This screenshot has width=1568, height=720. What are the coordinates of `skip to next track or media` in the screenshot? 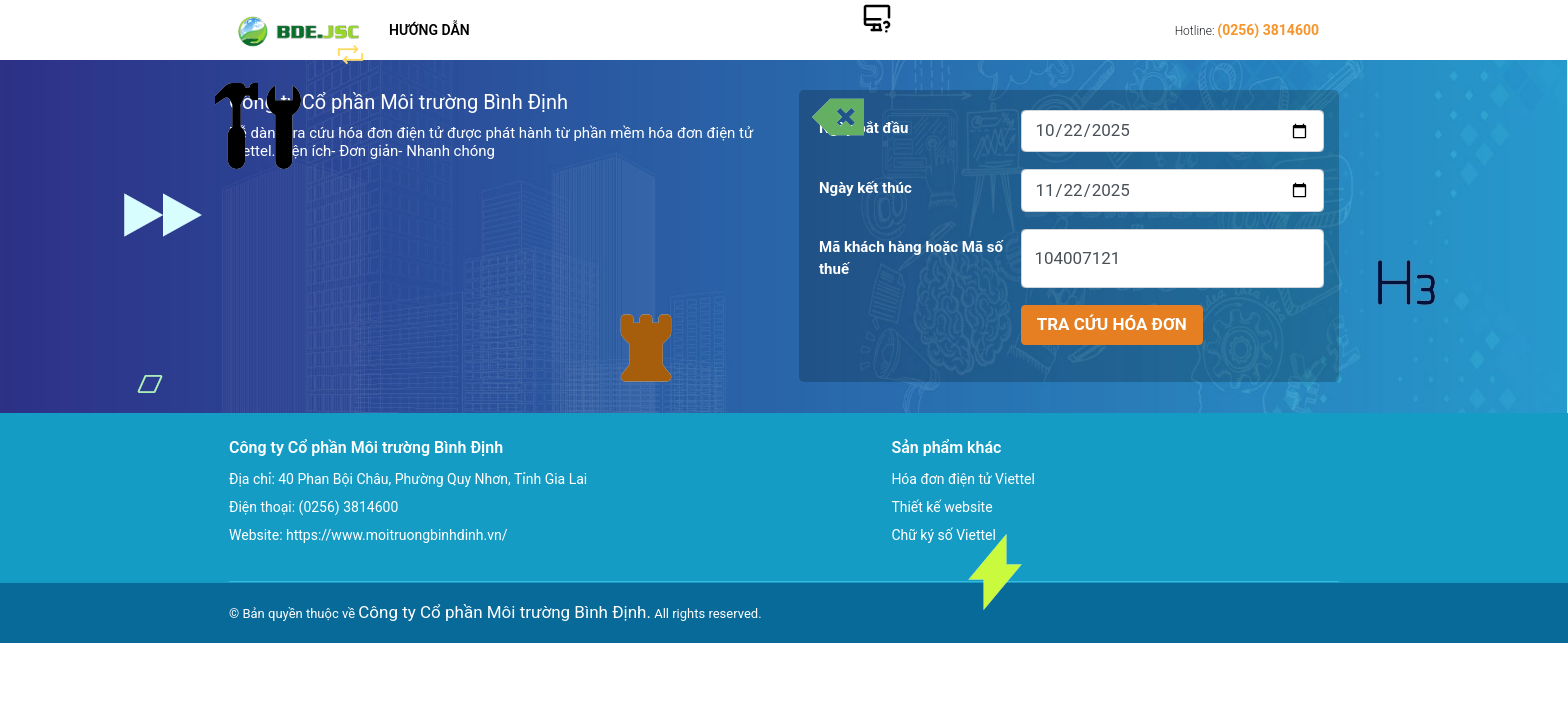 It's located at (163, 215).